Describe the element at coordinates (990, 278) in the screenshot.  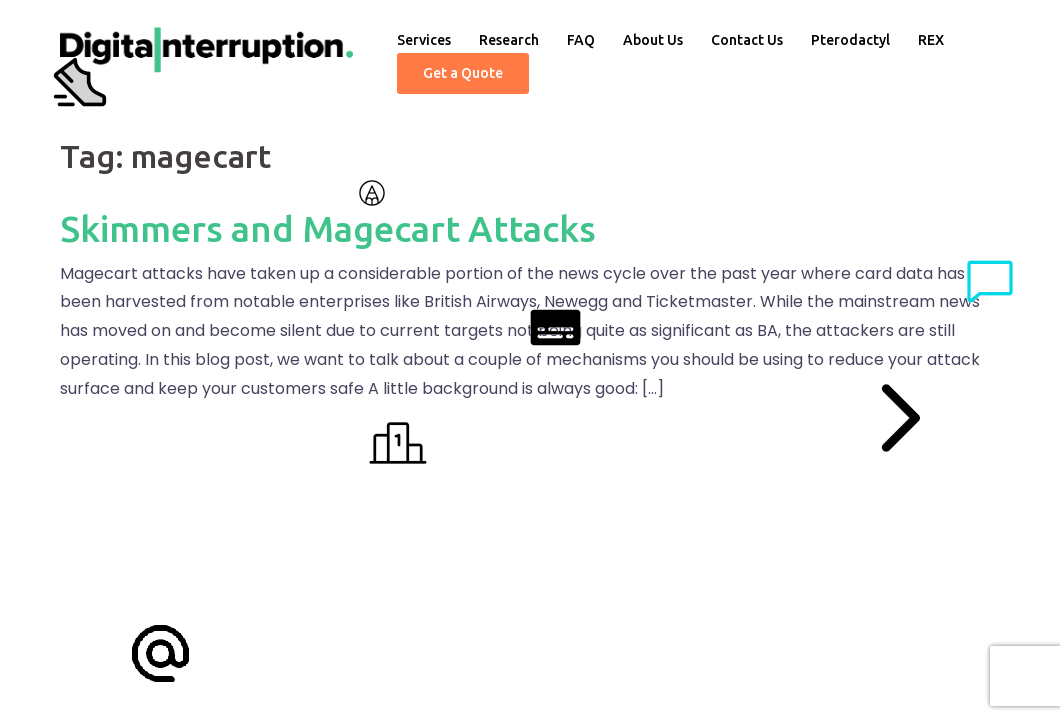
I see `open chat or messaging` at that location.